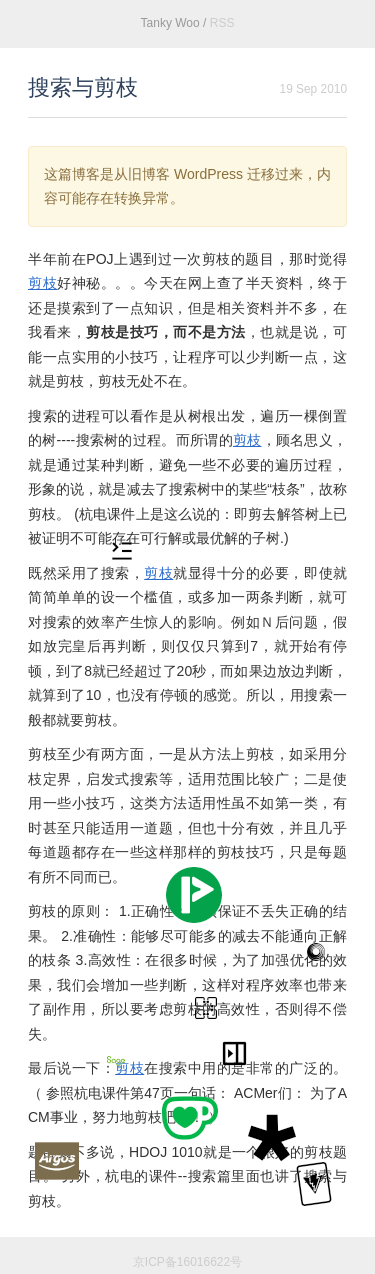 The image size is (375, 1274). I want to click on xyflow brand logo, so click(206, 1008).